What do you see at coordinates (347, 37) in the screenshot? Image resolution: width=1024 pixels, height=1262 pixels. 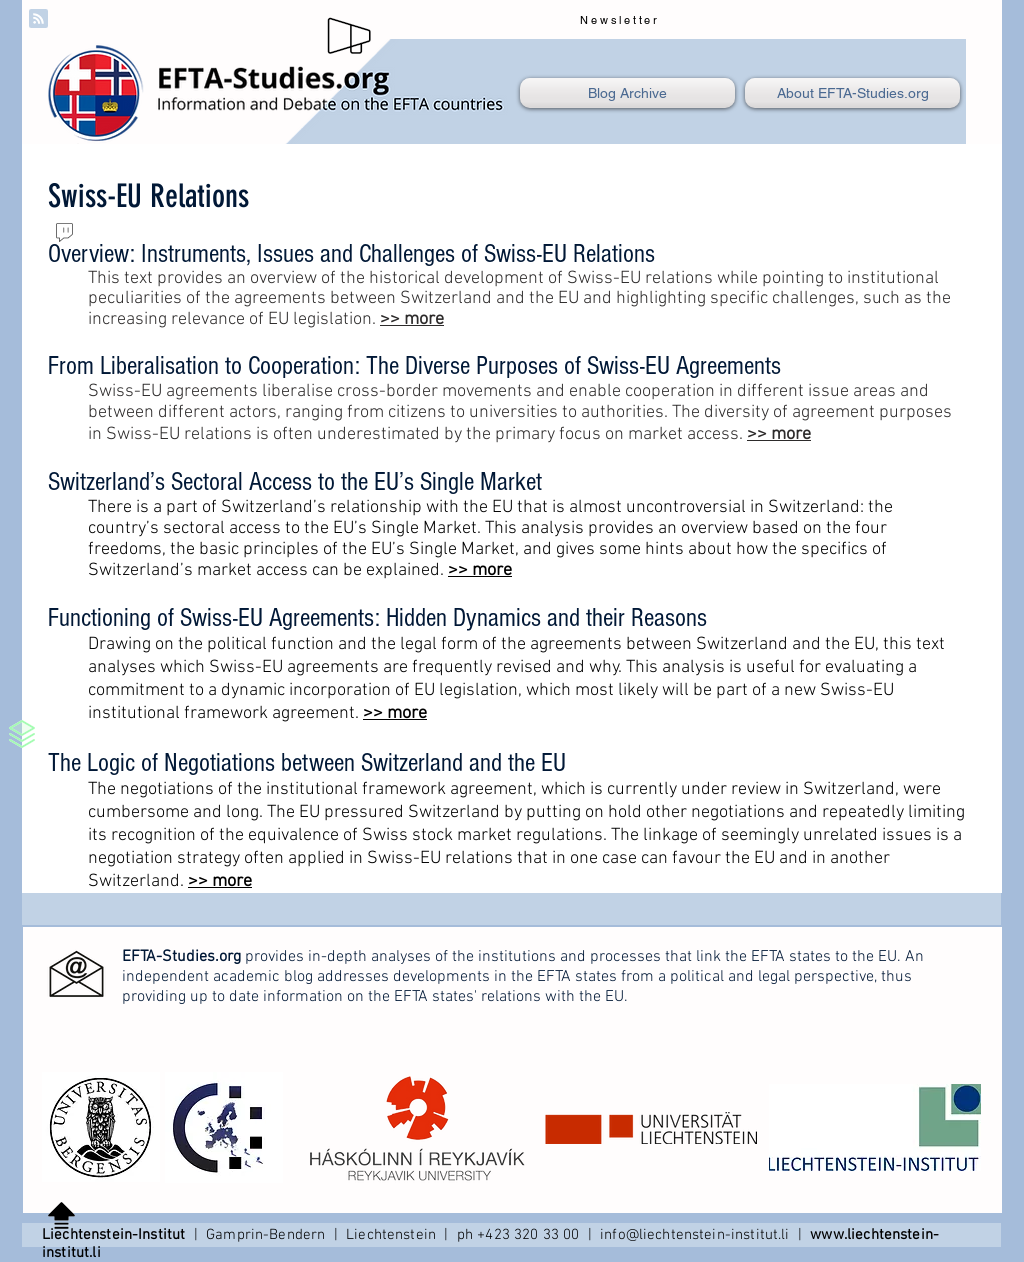 I see `make an announcement` at bounding box center [347, 37].